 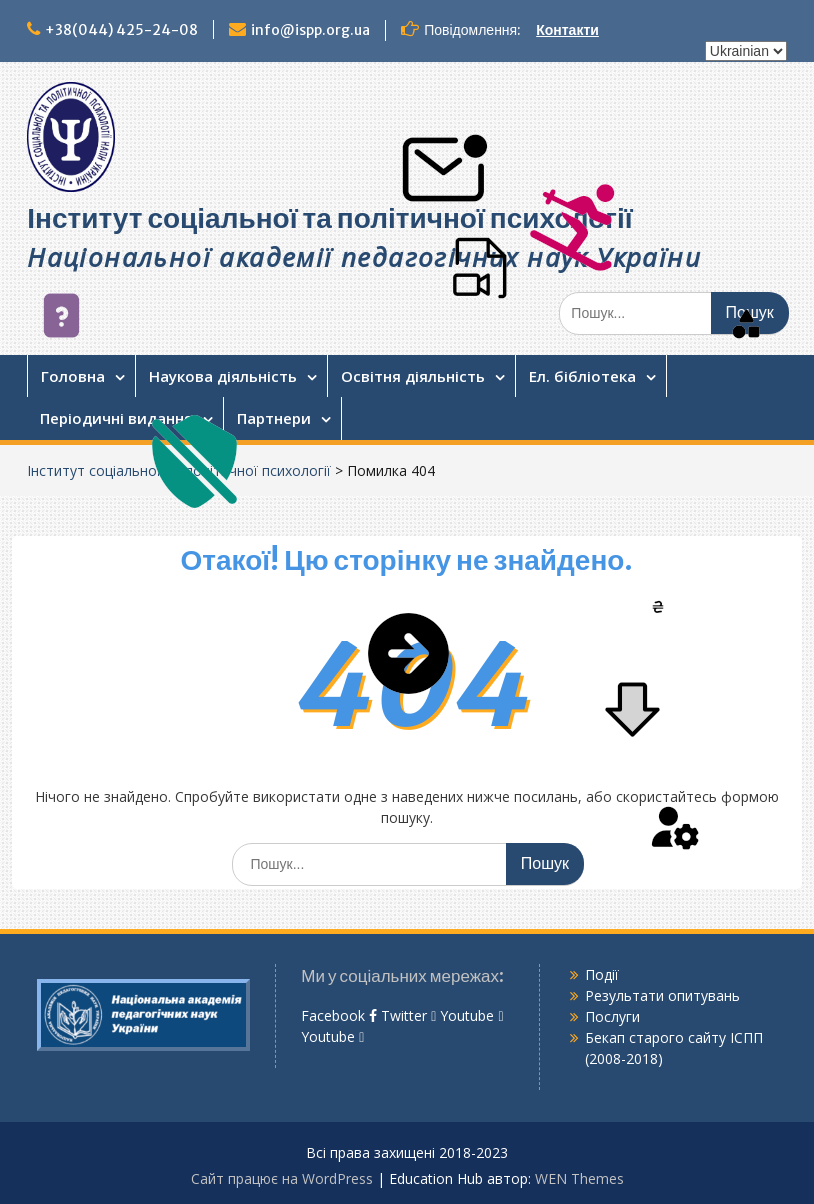 What do you see at coordinates (194, 461) in the screenshot?
I see `security or protection is disabled` at bounding box center [194, 461].